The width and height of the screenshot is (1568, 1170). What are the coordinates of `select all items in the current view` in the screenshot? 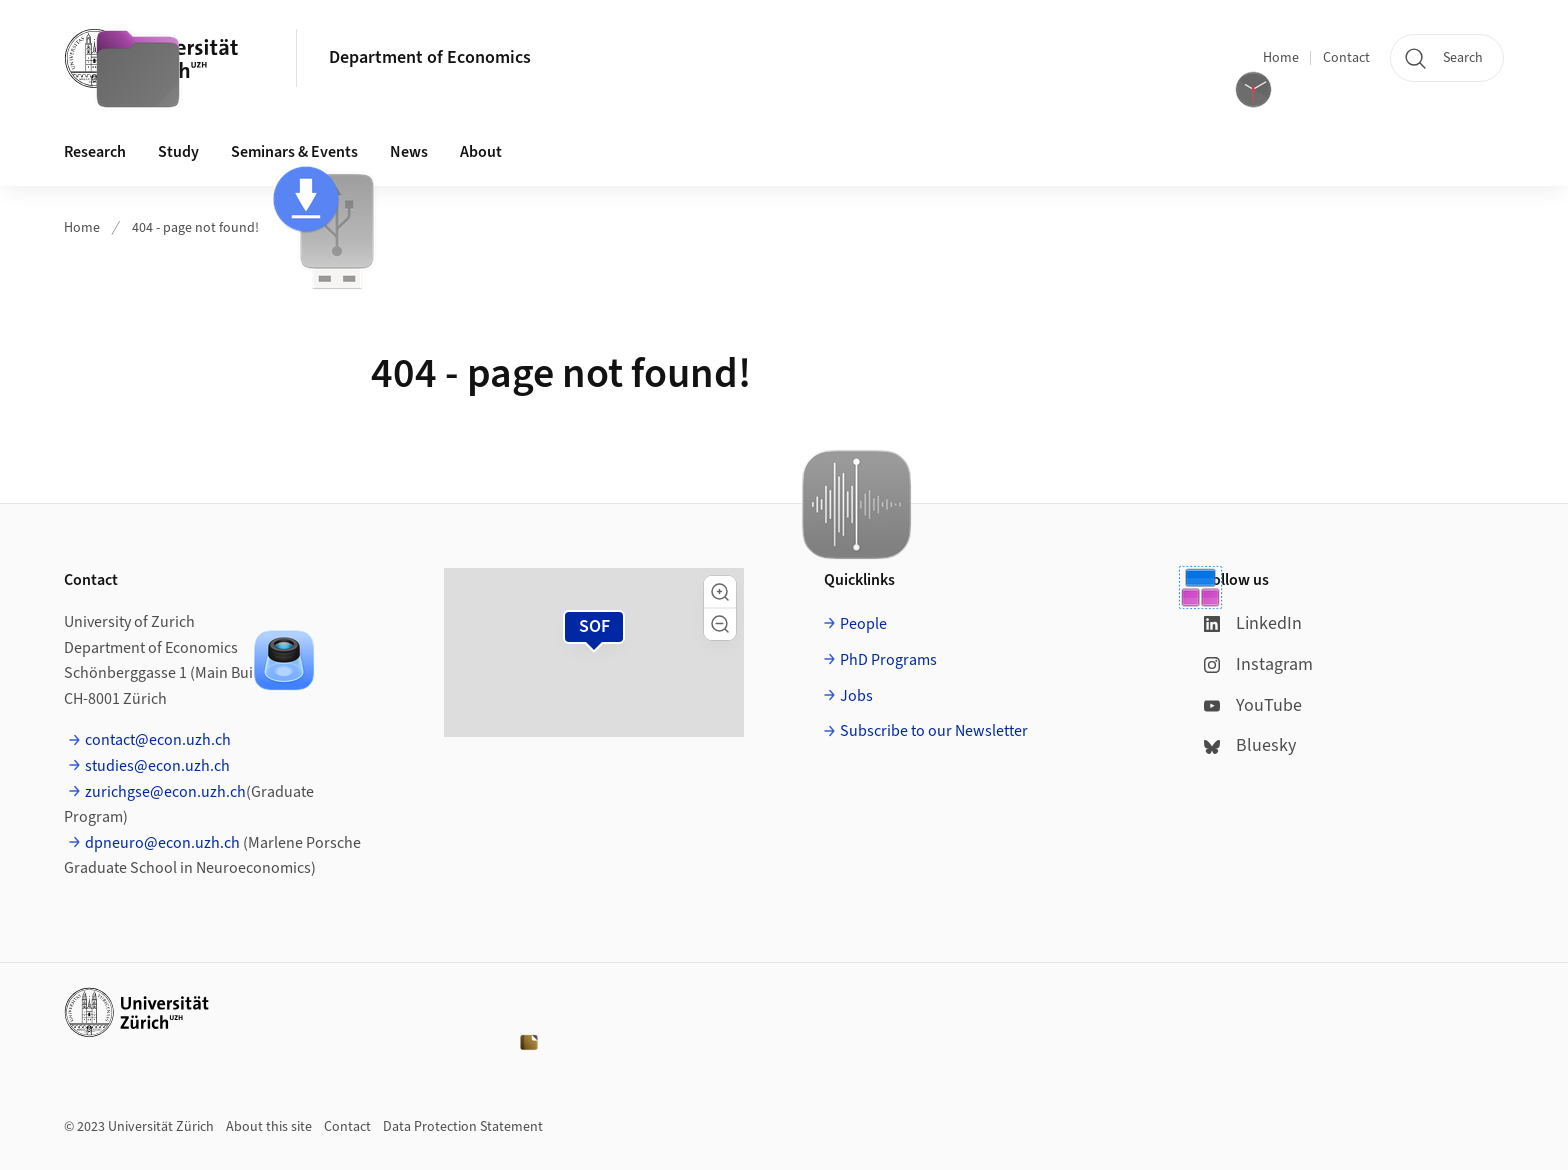 It's located at (1200, 587).